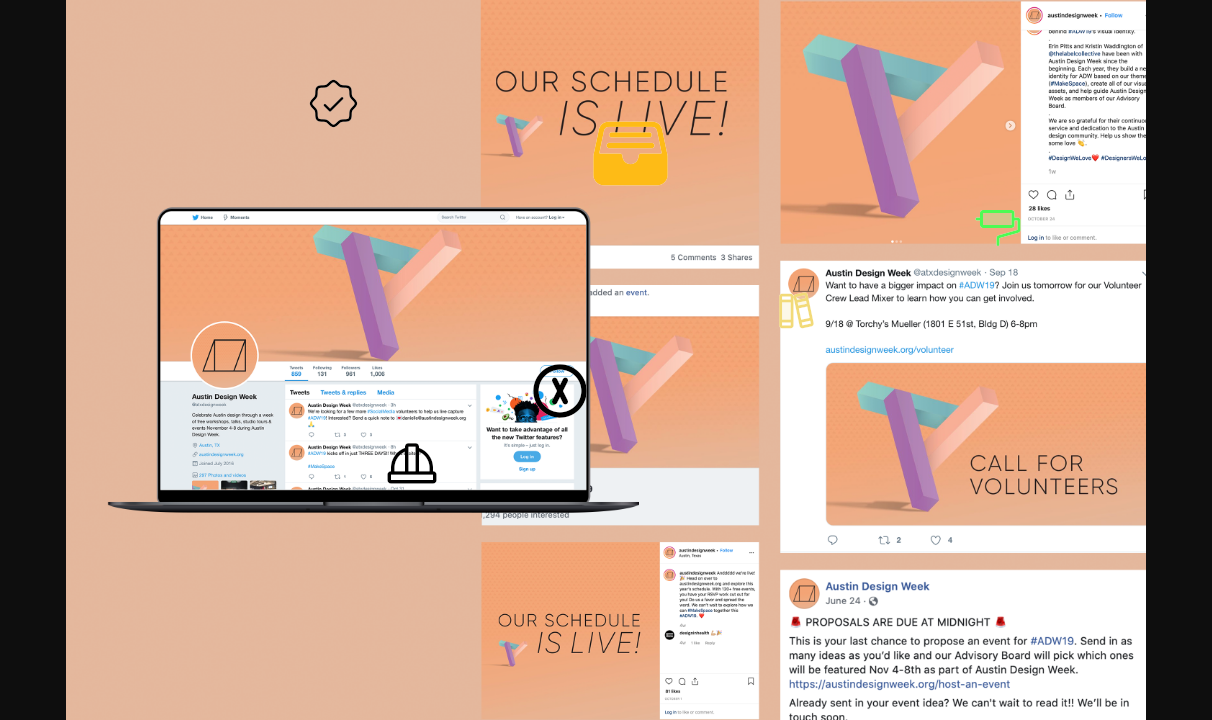  What do you see at coordinates (333, 103) in the screenshot?
I see `indicates verified or authenticated status` at bounding box center [333, 103].